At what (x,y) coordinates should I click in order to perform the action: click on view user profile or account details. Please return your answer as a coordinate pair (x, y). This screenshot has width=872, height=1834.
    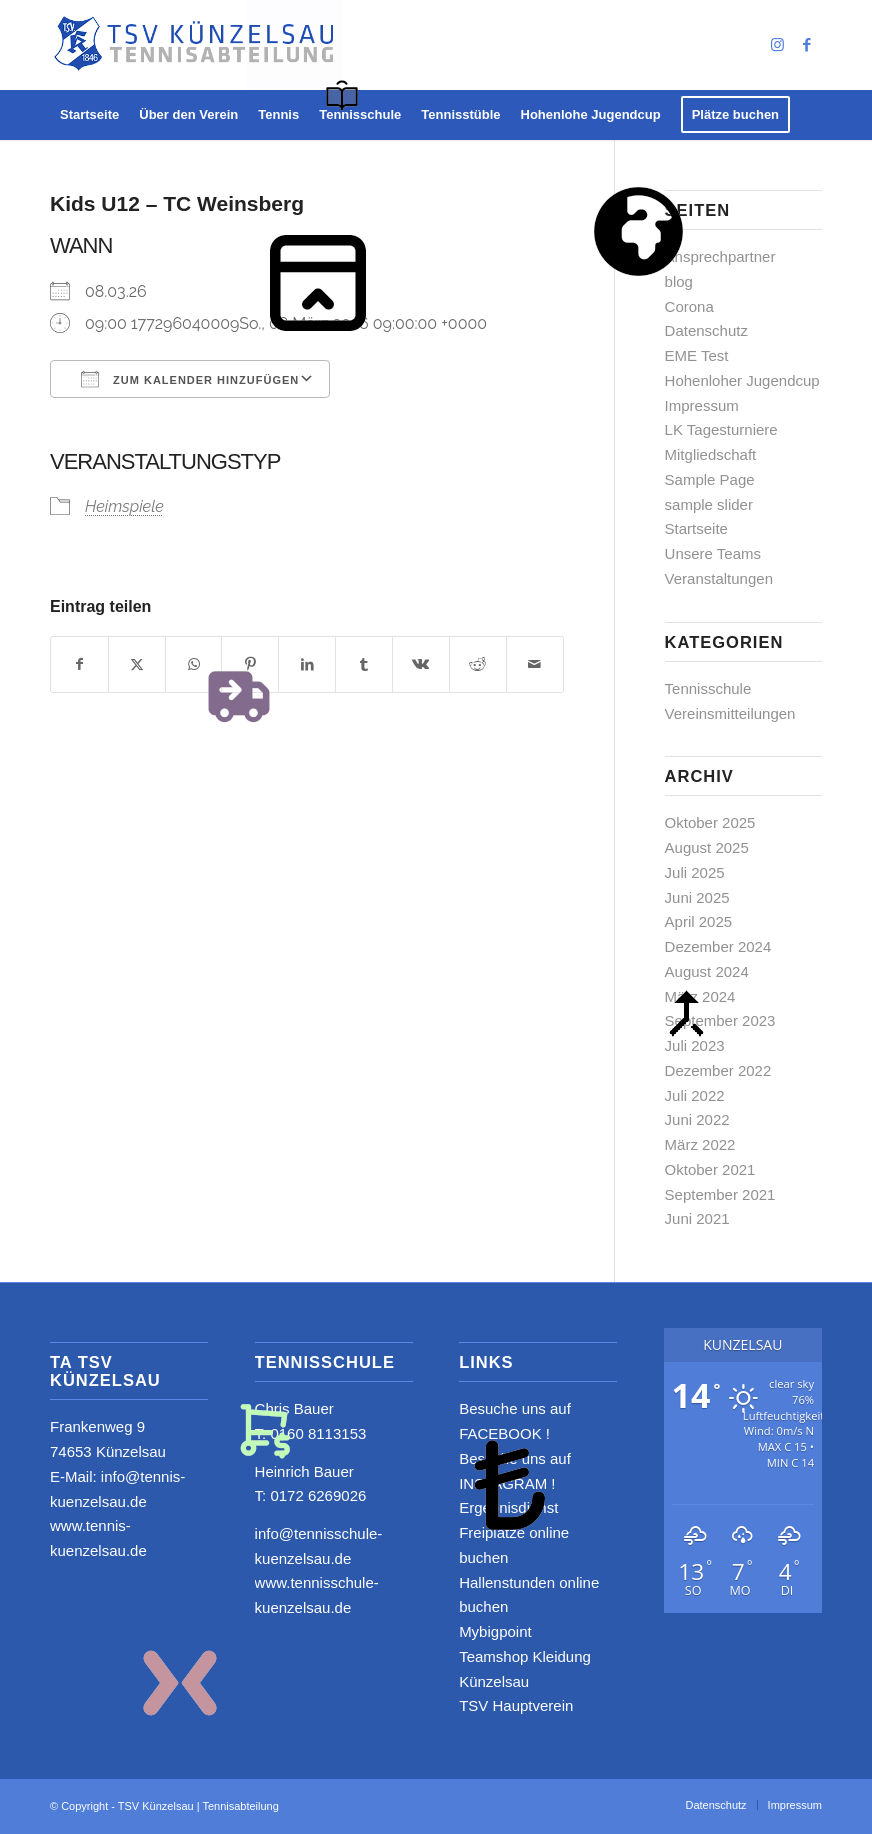
    Looking at the image, I should click on (342, 95).